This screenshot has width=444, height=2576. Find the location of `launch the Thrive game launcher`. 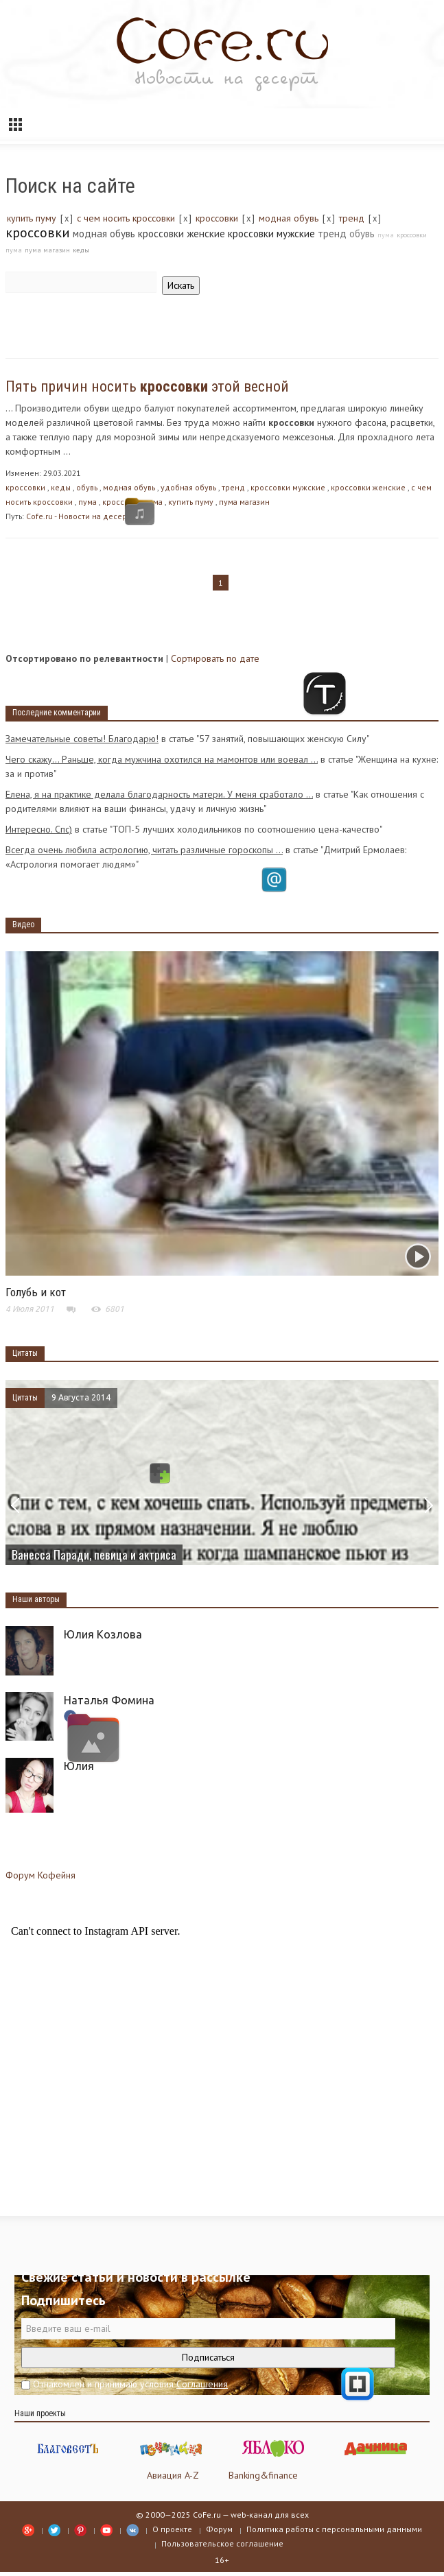

launch the Thrive game launcher is located at coordinates (325, 693).